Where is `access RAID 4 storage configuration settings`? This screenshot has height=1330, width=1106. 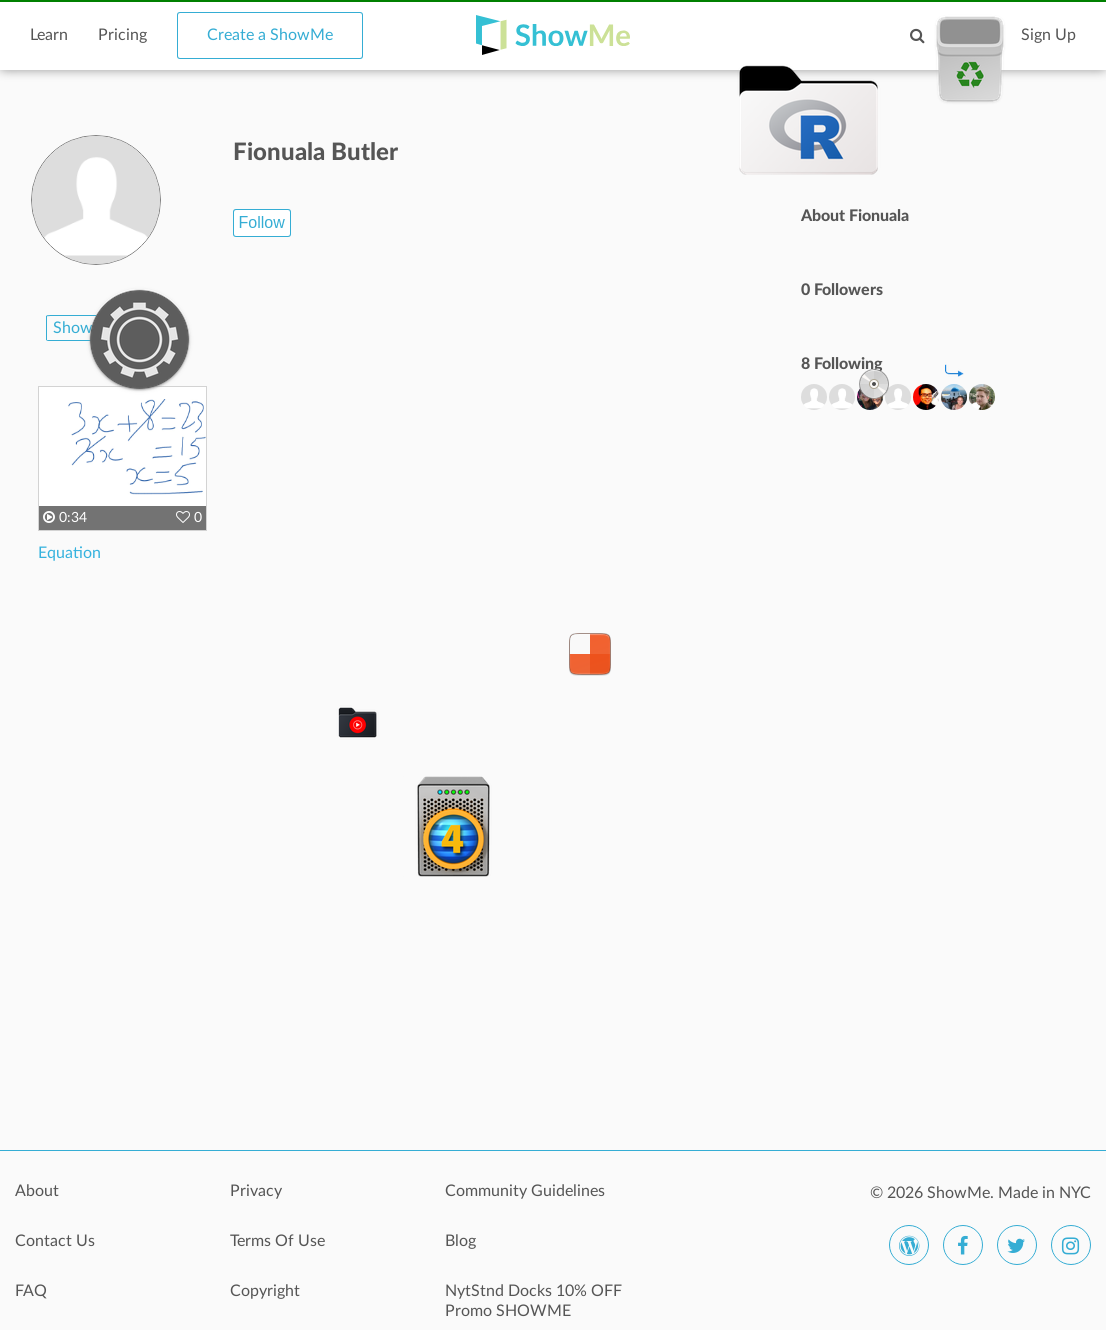 access RAID 4 storage configuration settings is located at coordinates (453, 826).